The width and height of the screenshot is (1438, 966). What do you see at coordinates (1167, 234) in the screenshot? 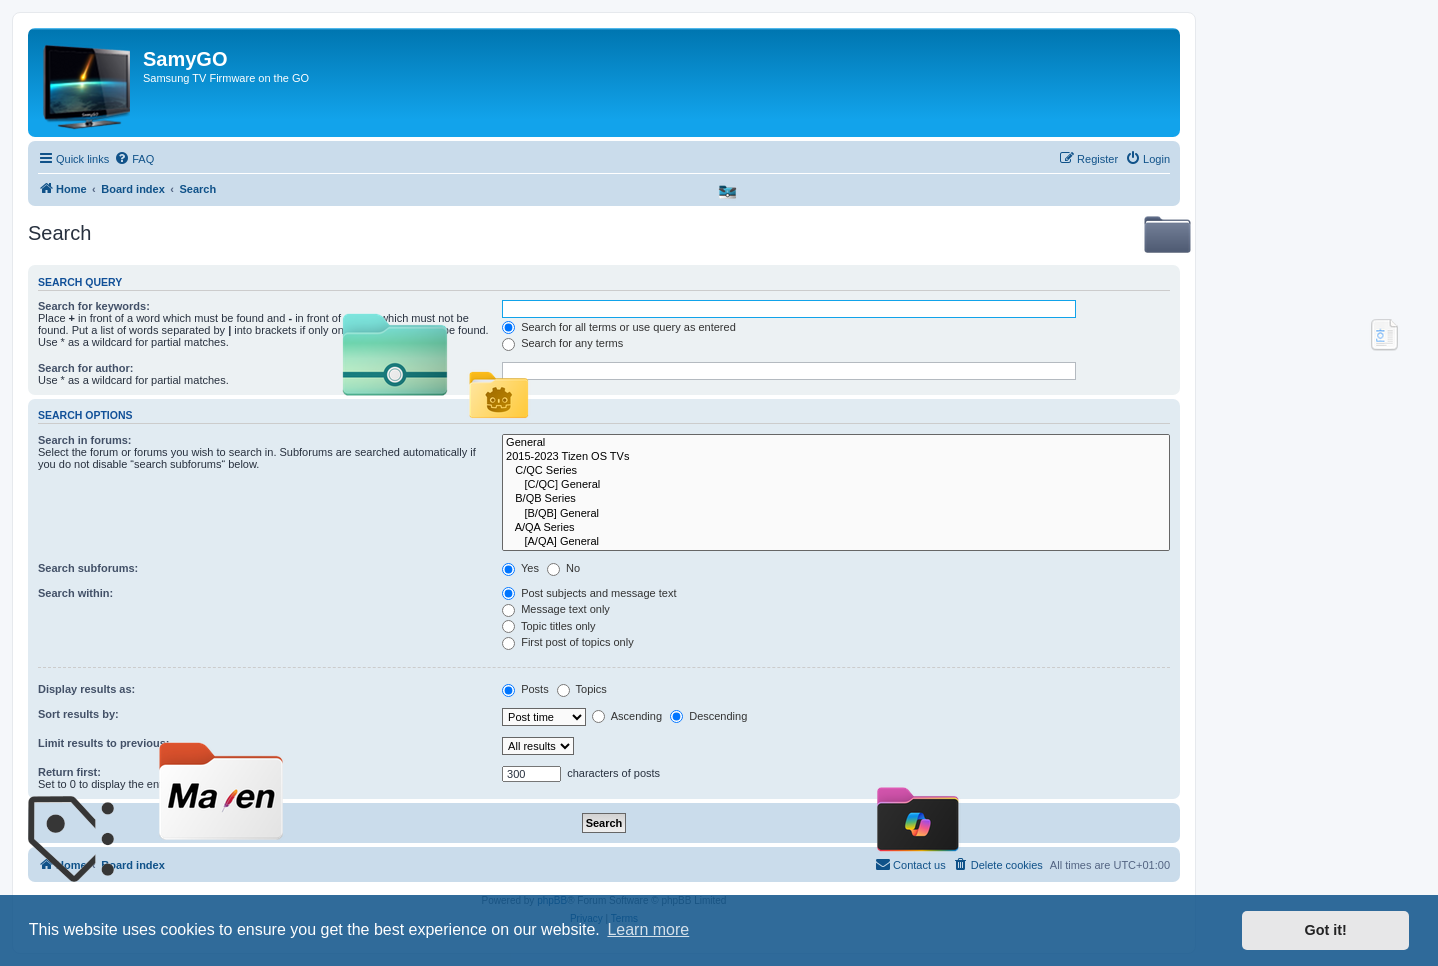
I see `open folder to view contents` at bounding box center [1167, 234].